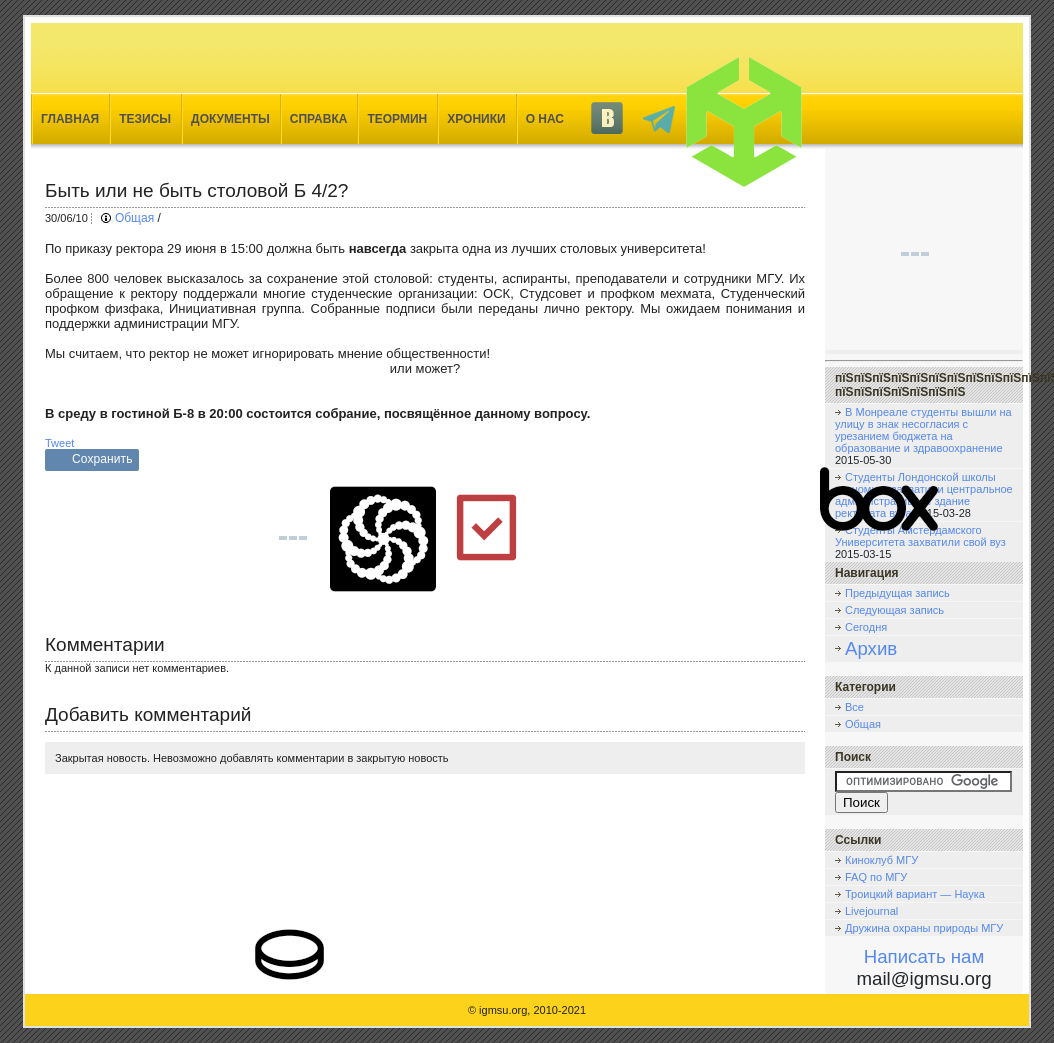 The width and height of the screenshot is (1054, 1043). I want to click on unity game engine logo, so click(744, 122).